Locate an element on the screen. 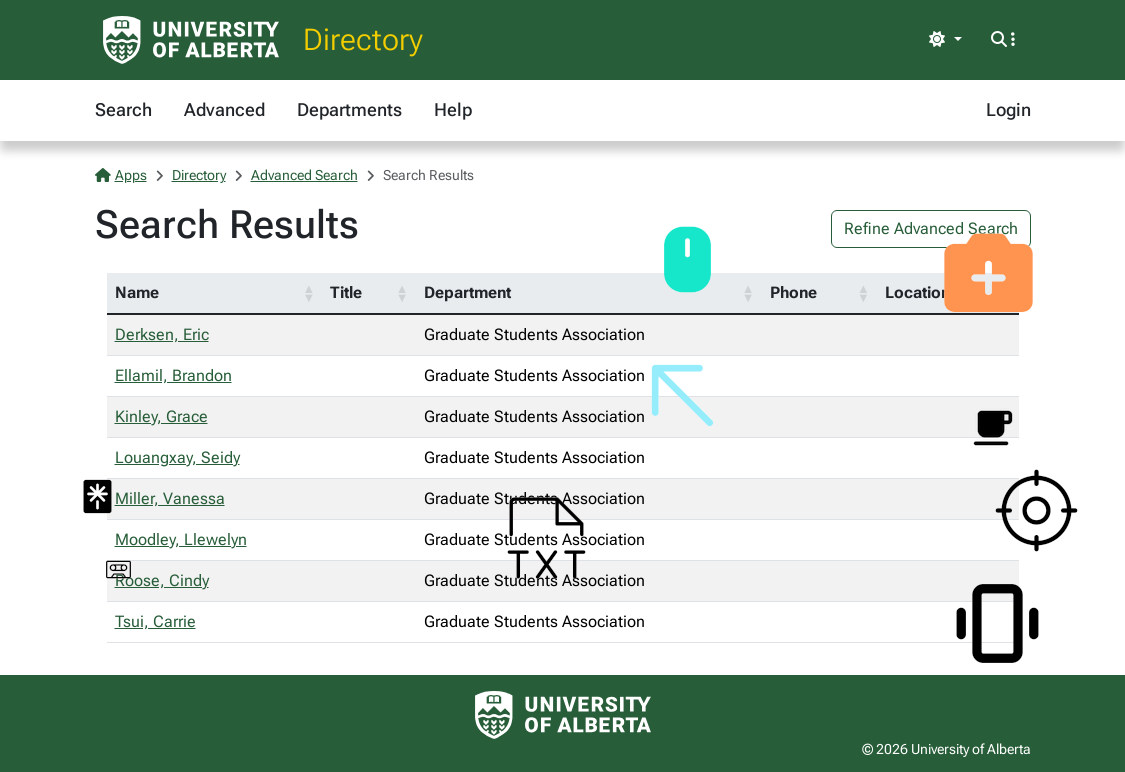 The image size is (1125, 772). enable vibrate mode on your device is located at coordinates (997, 623).